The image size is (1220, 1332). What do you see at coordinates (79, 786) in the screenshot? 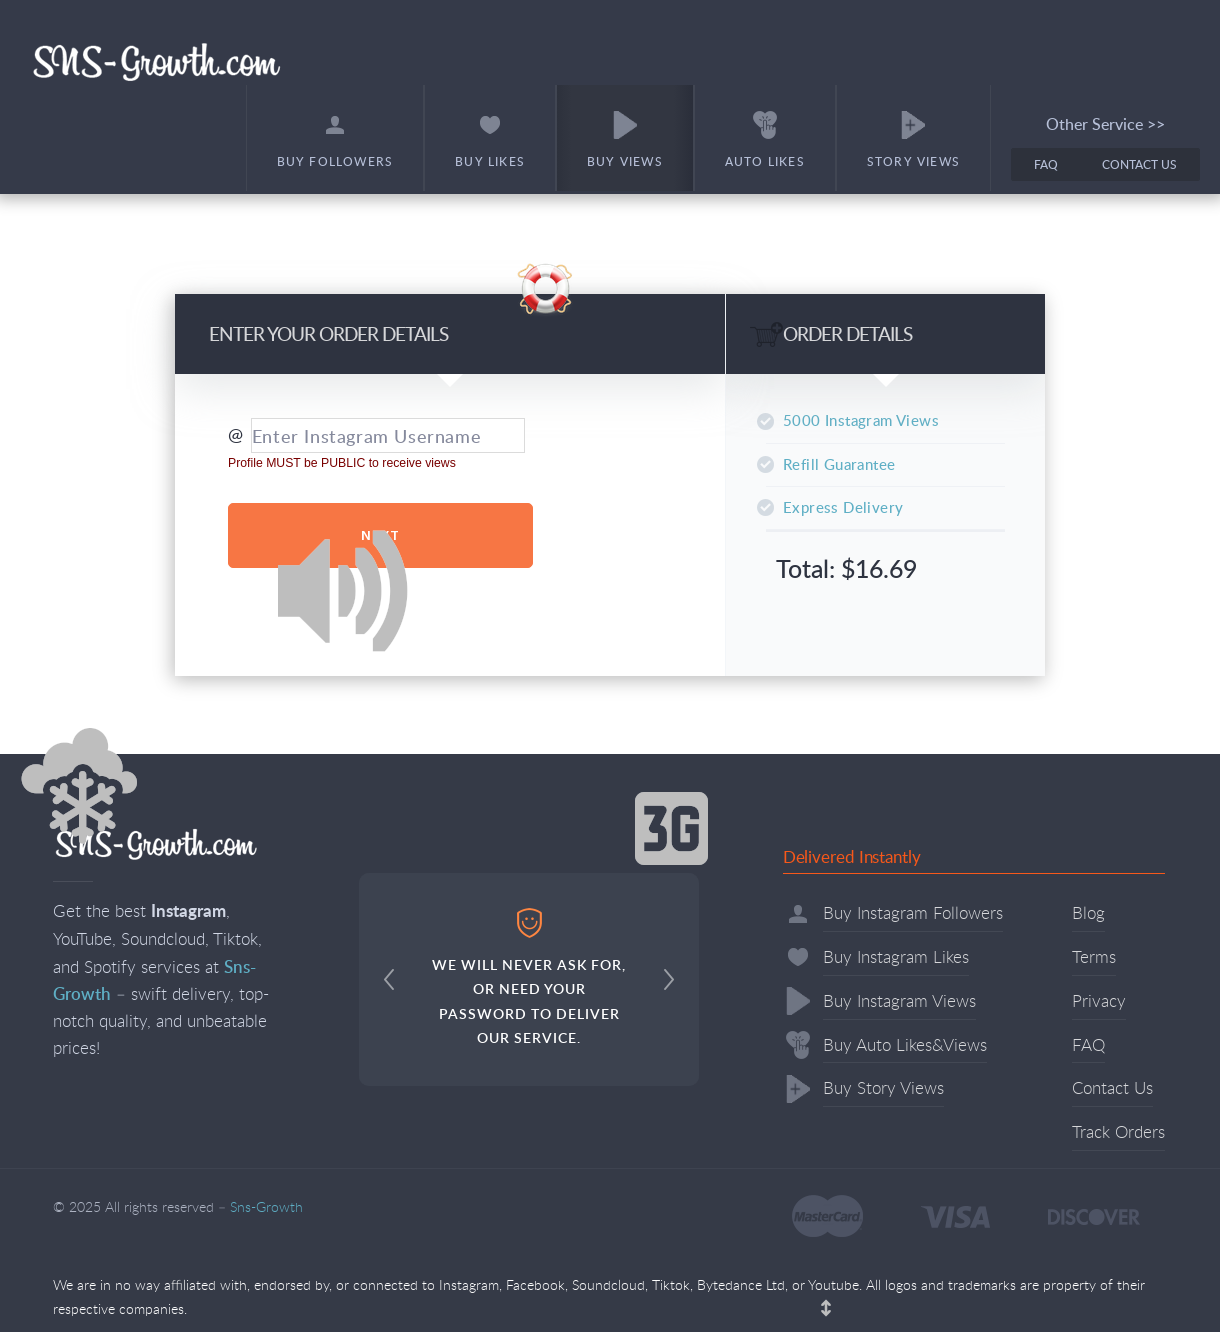
I see `indicates snowy weather conditions` at bounding box center [79, 786].